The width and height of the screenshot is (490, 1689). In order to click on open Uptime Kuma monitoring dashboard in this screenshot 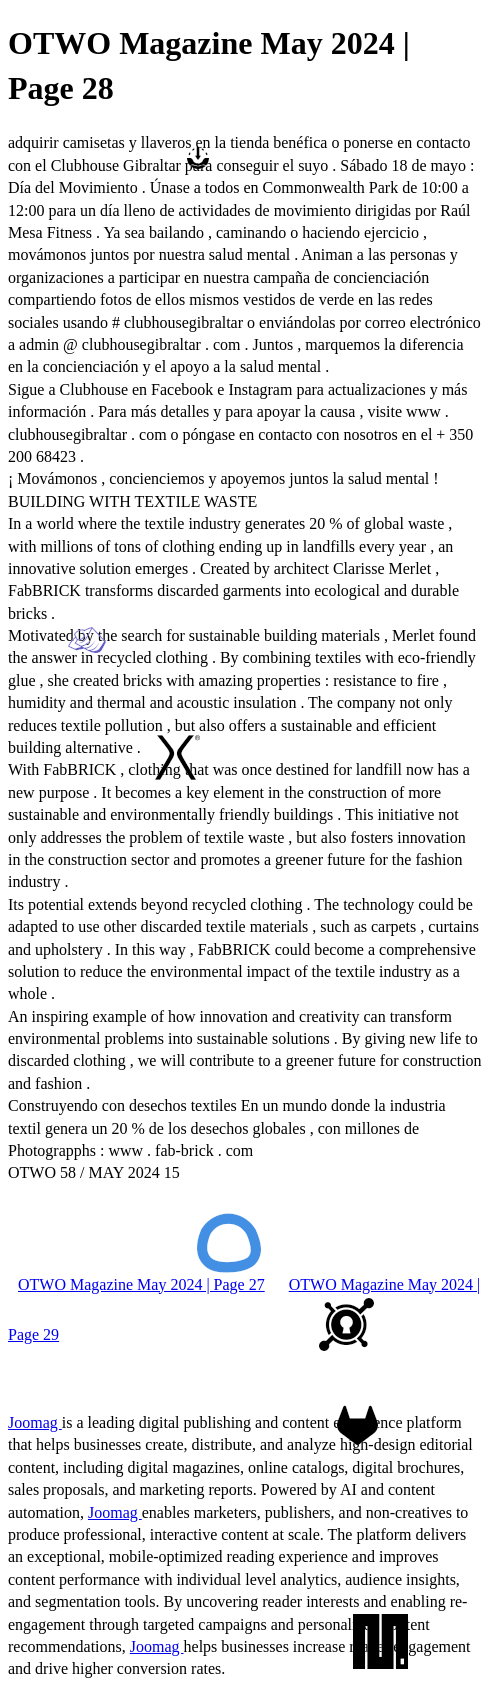, I will do `click(229, 1243)`.